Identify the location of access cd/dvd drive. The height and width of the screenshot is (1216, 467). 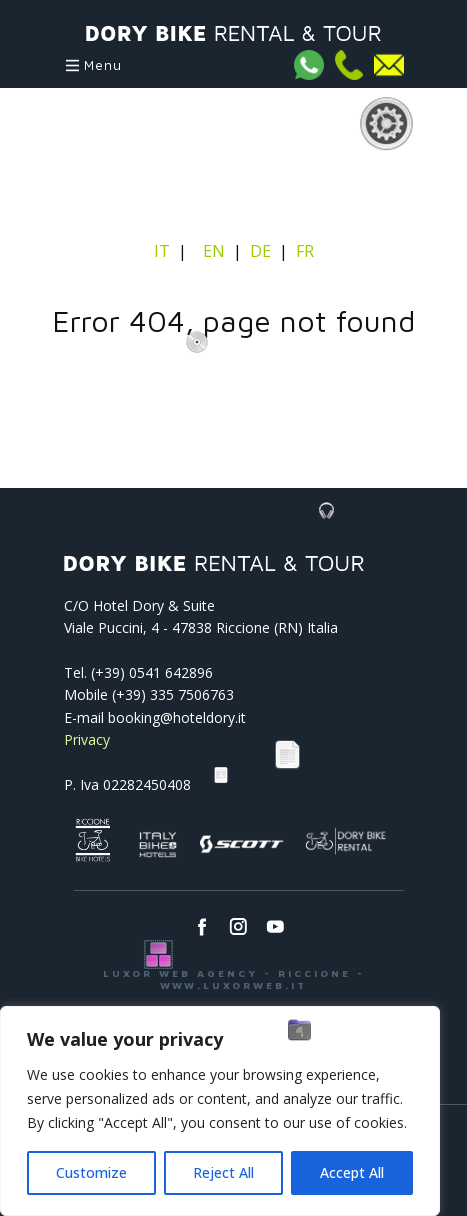
(197, 342).